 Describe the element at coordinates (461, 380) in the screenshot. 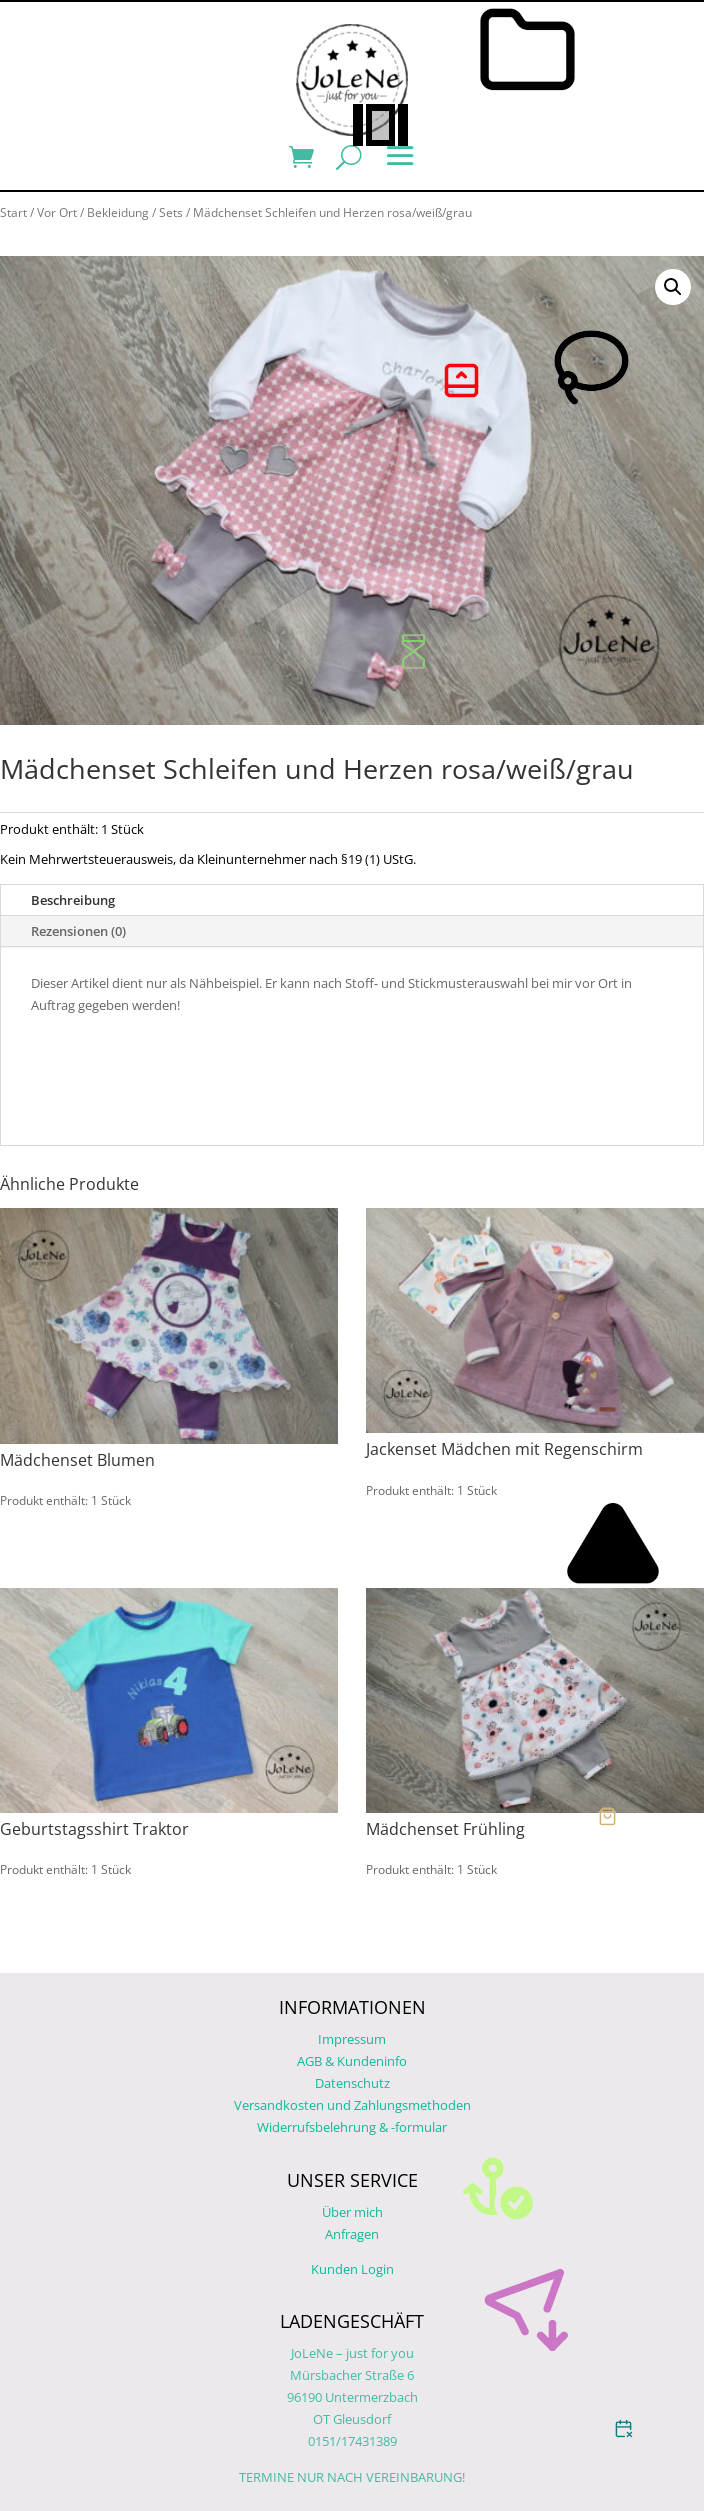

I see `expand the bottom bar panel` at that location.